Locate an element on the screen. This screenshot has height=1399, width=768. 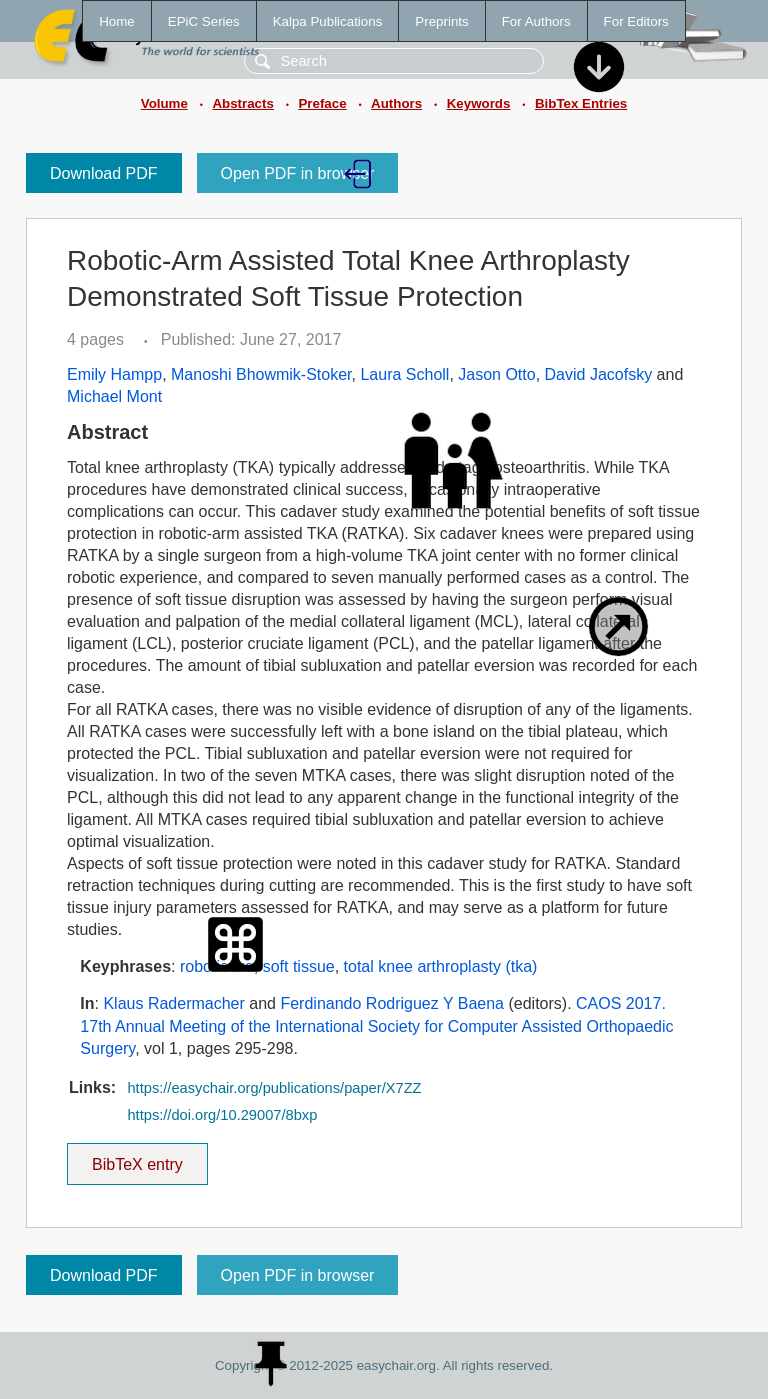
command key modifier for keyboard shortcuts is located at coordinates (235, 944).